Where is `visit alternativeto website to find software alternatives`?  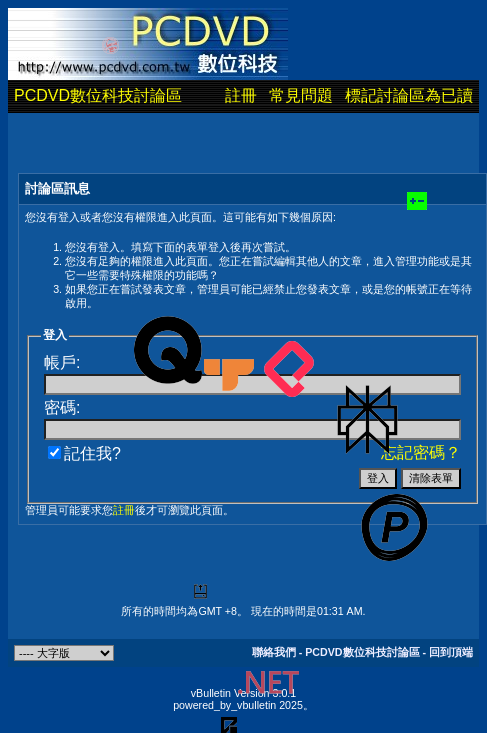 visit alternativeto website to find software alternatives is located at coordinates (110, 45).